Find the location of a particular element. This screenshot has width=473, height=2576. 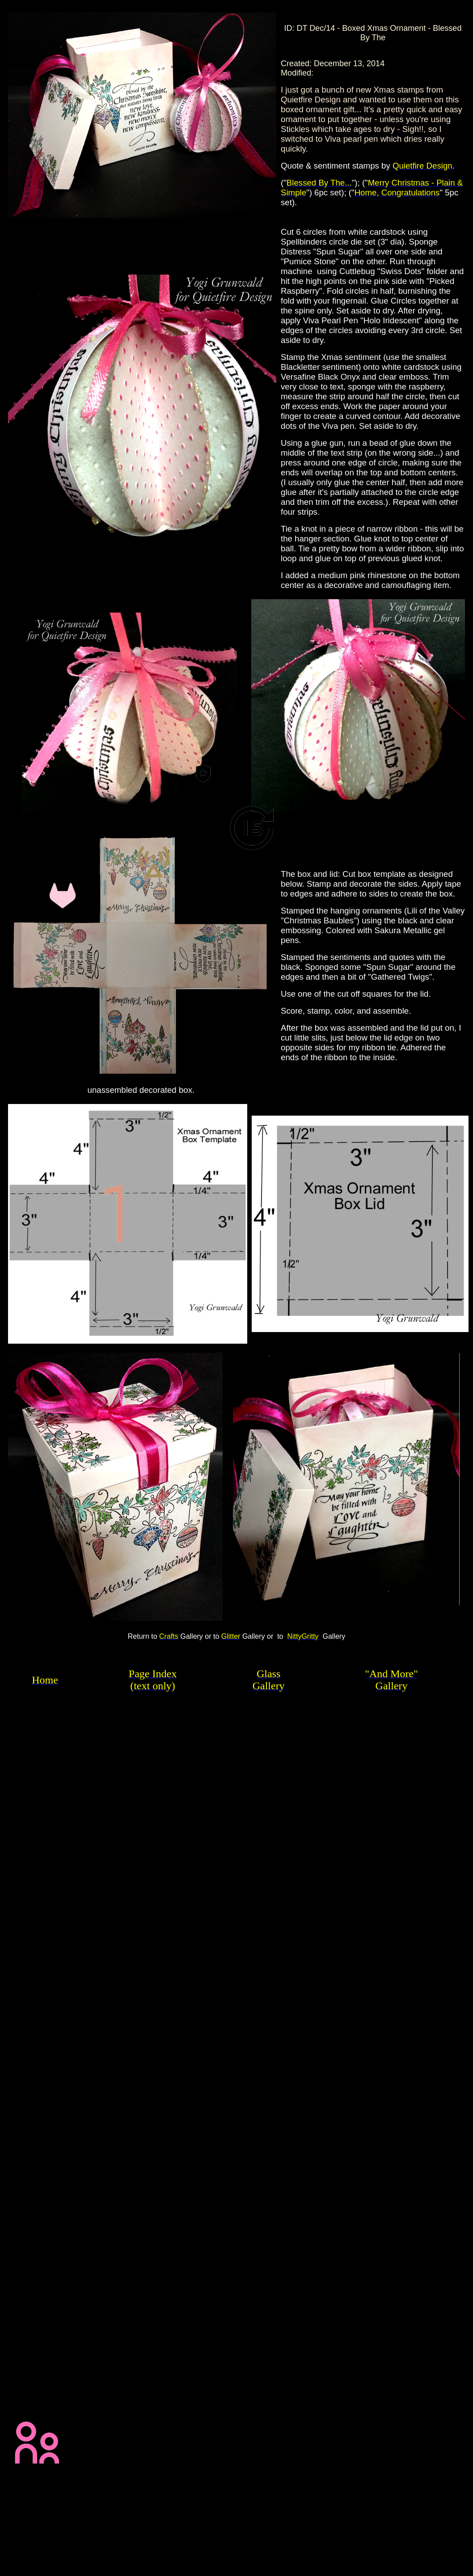

open GitLab repository is located at coordinates (63, 896).